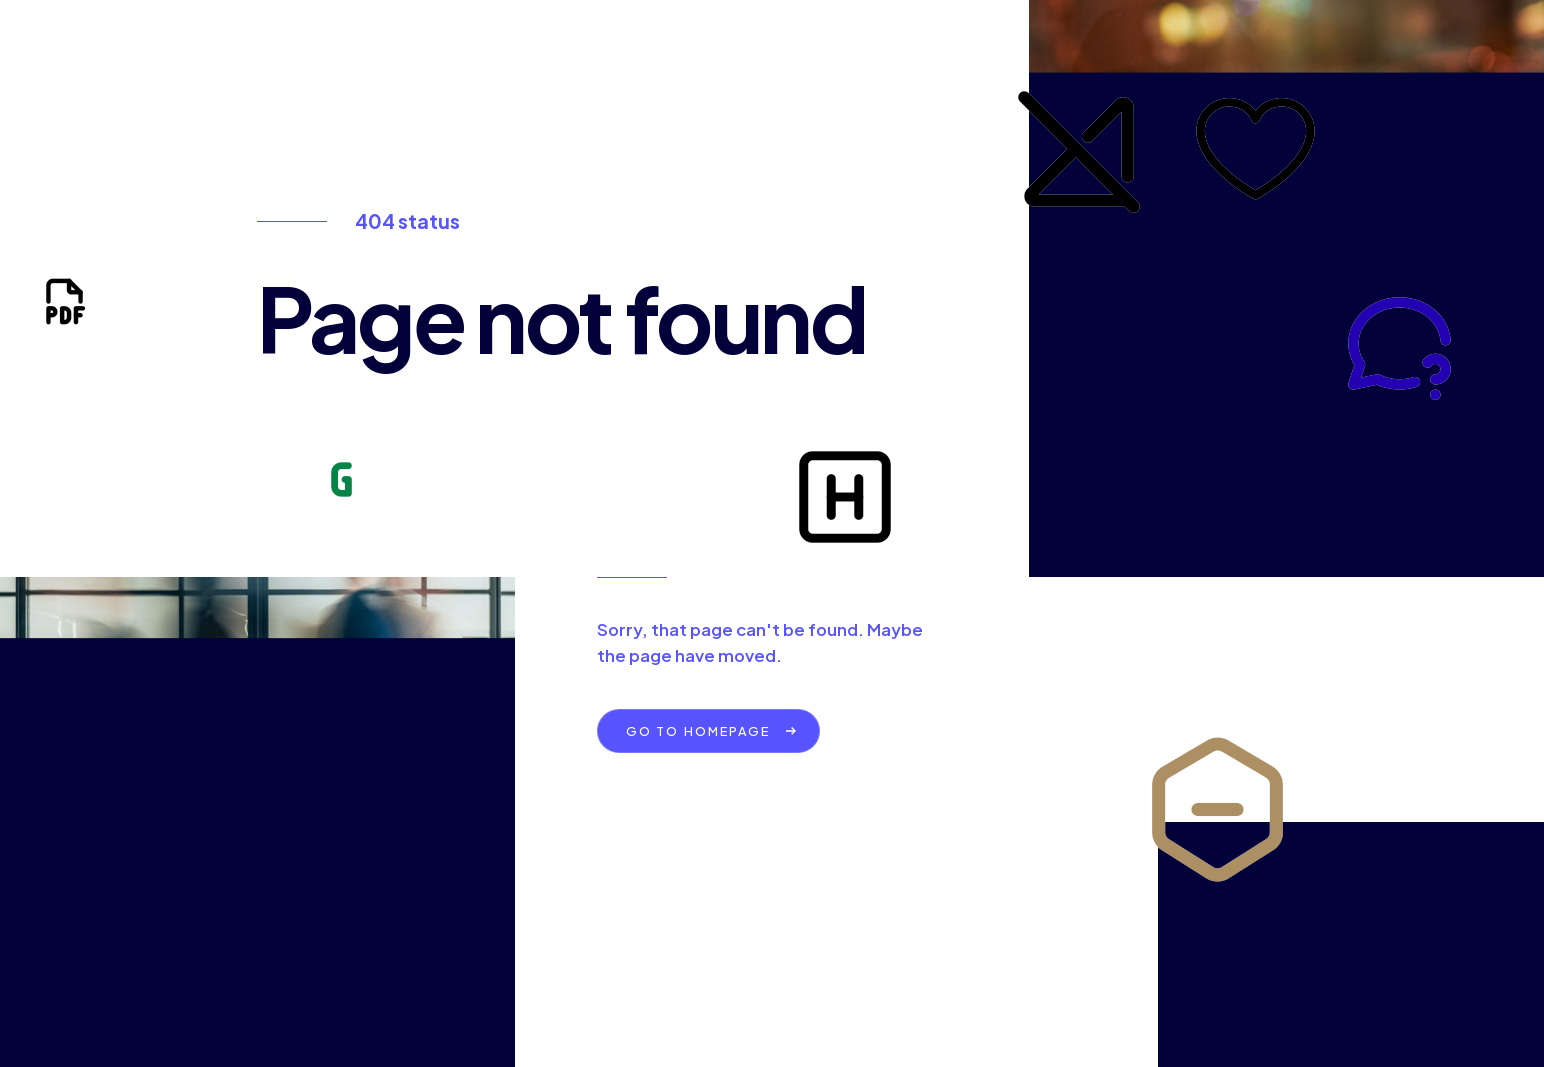  I want to click on indicates items starting with the letter G, so click(341, 479).